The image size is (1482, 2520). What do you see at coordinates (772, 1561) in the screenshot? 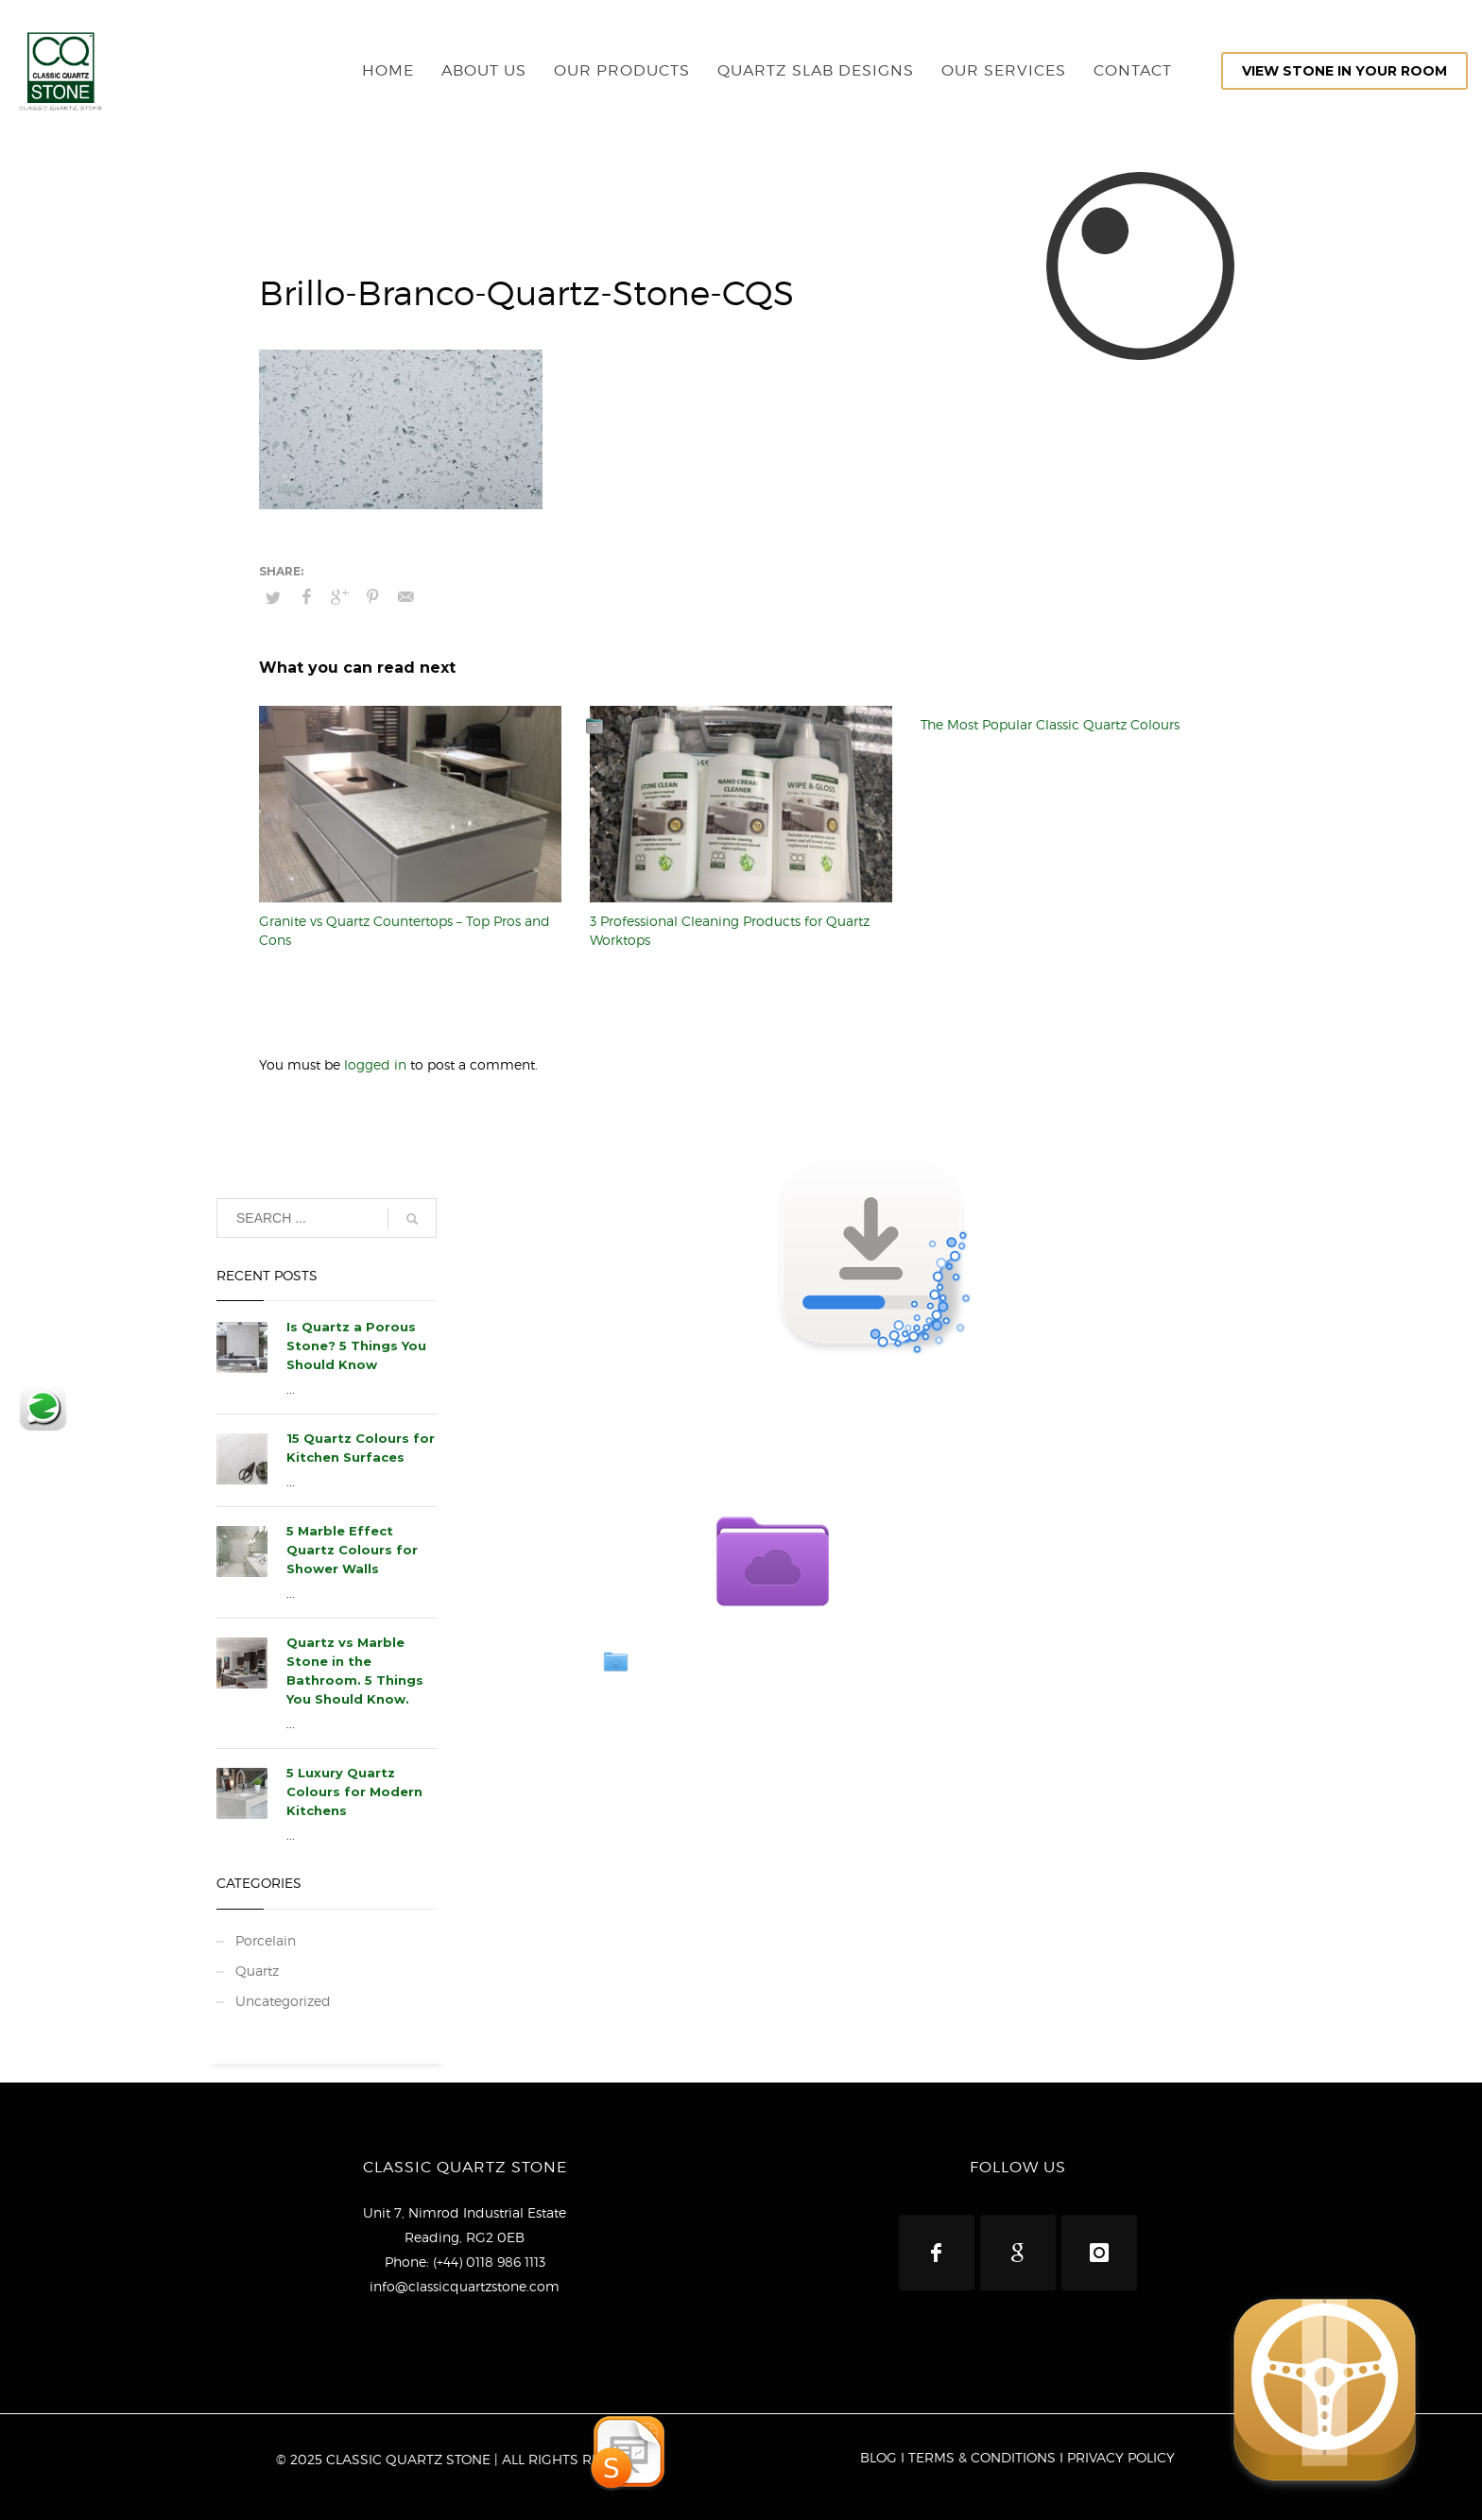
I see `access cloud-synced files and folders` at bounding box center [772, 1561].